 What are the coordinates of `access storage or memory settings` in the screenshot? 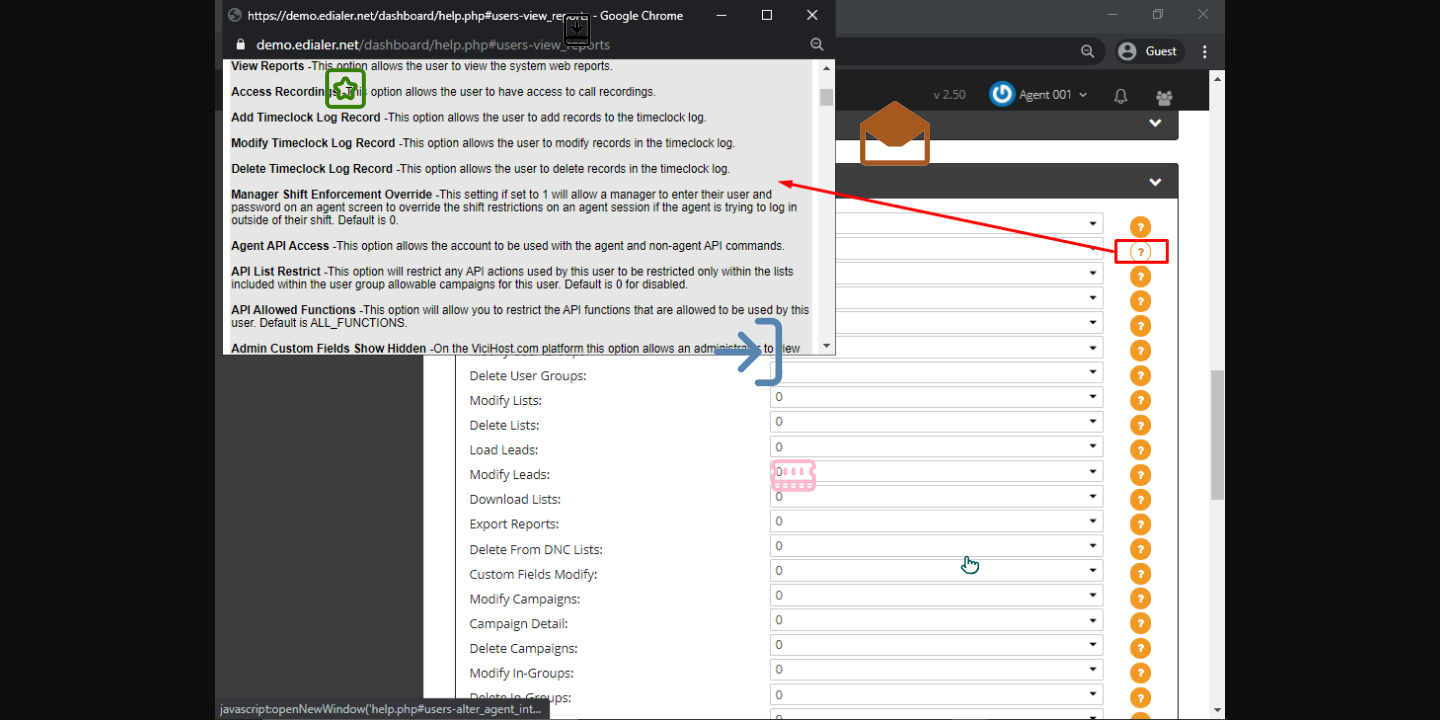 It's located at (793, 475).